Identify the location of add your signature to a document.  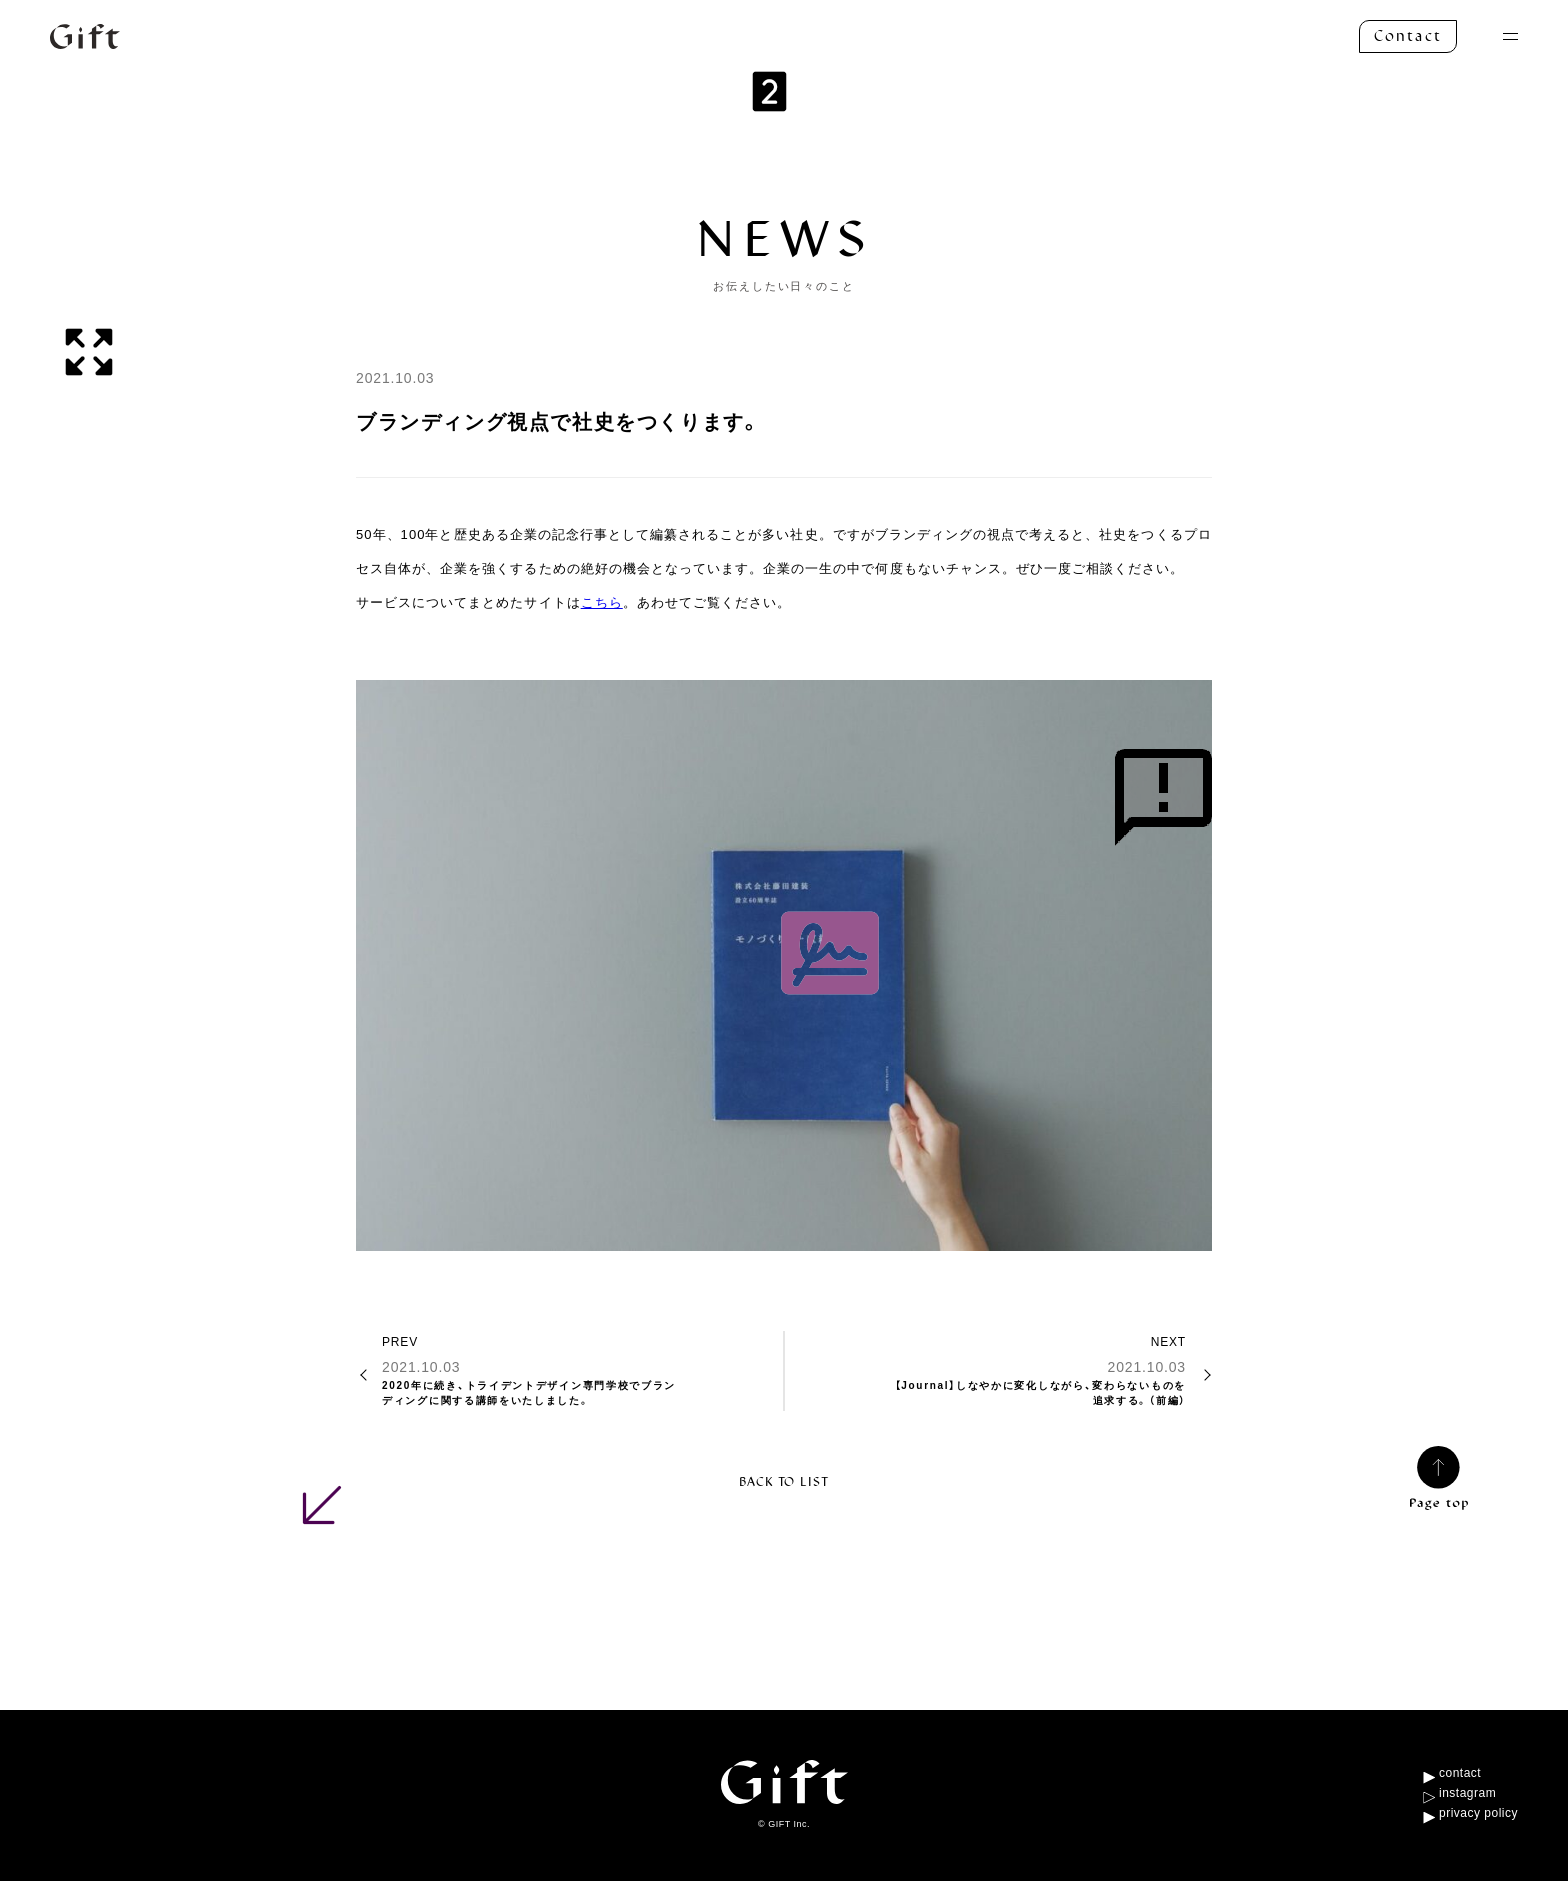
(830, 953).